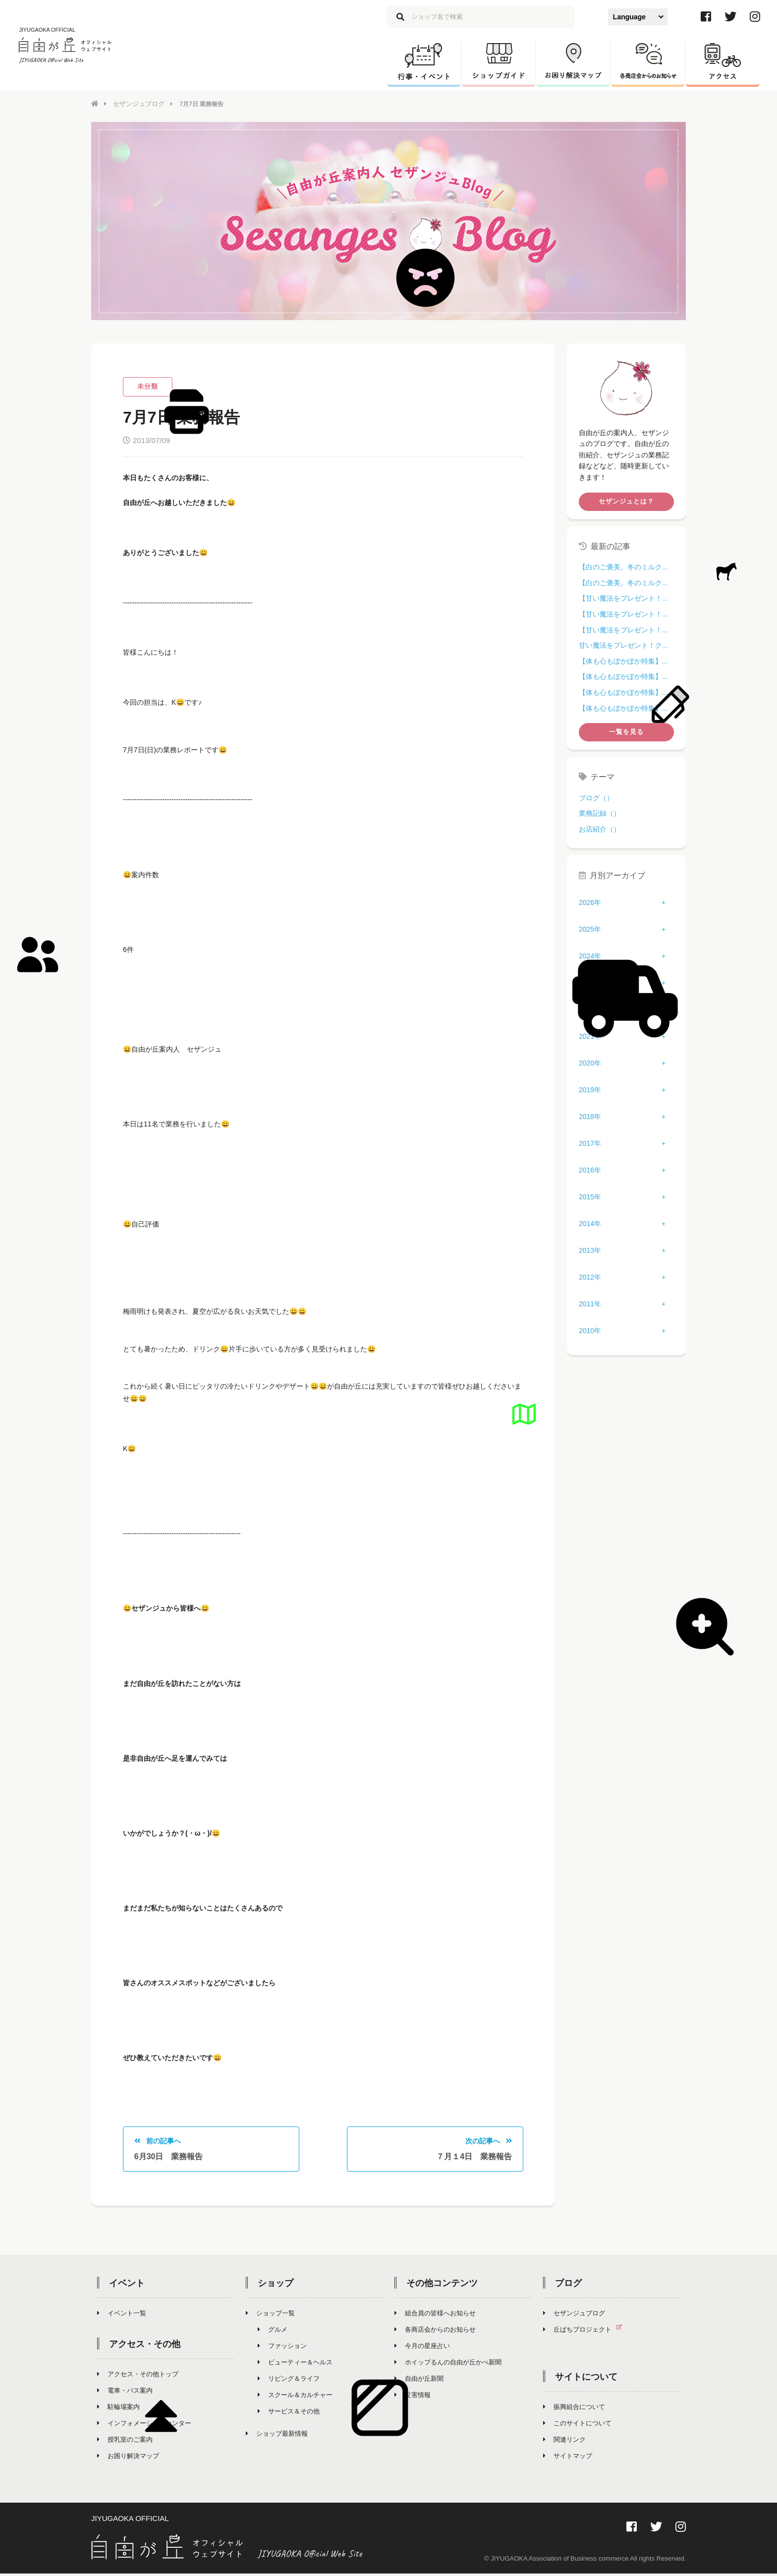  What do you see at coordinates (380, 2408) in the screenshot?
I see `dry in shade laundry care instruction` at bounding box center [380, 2408].